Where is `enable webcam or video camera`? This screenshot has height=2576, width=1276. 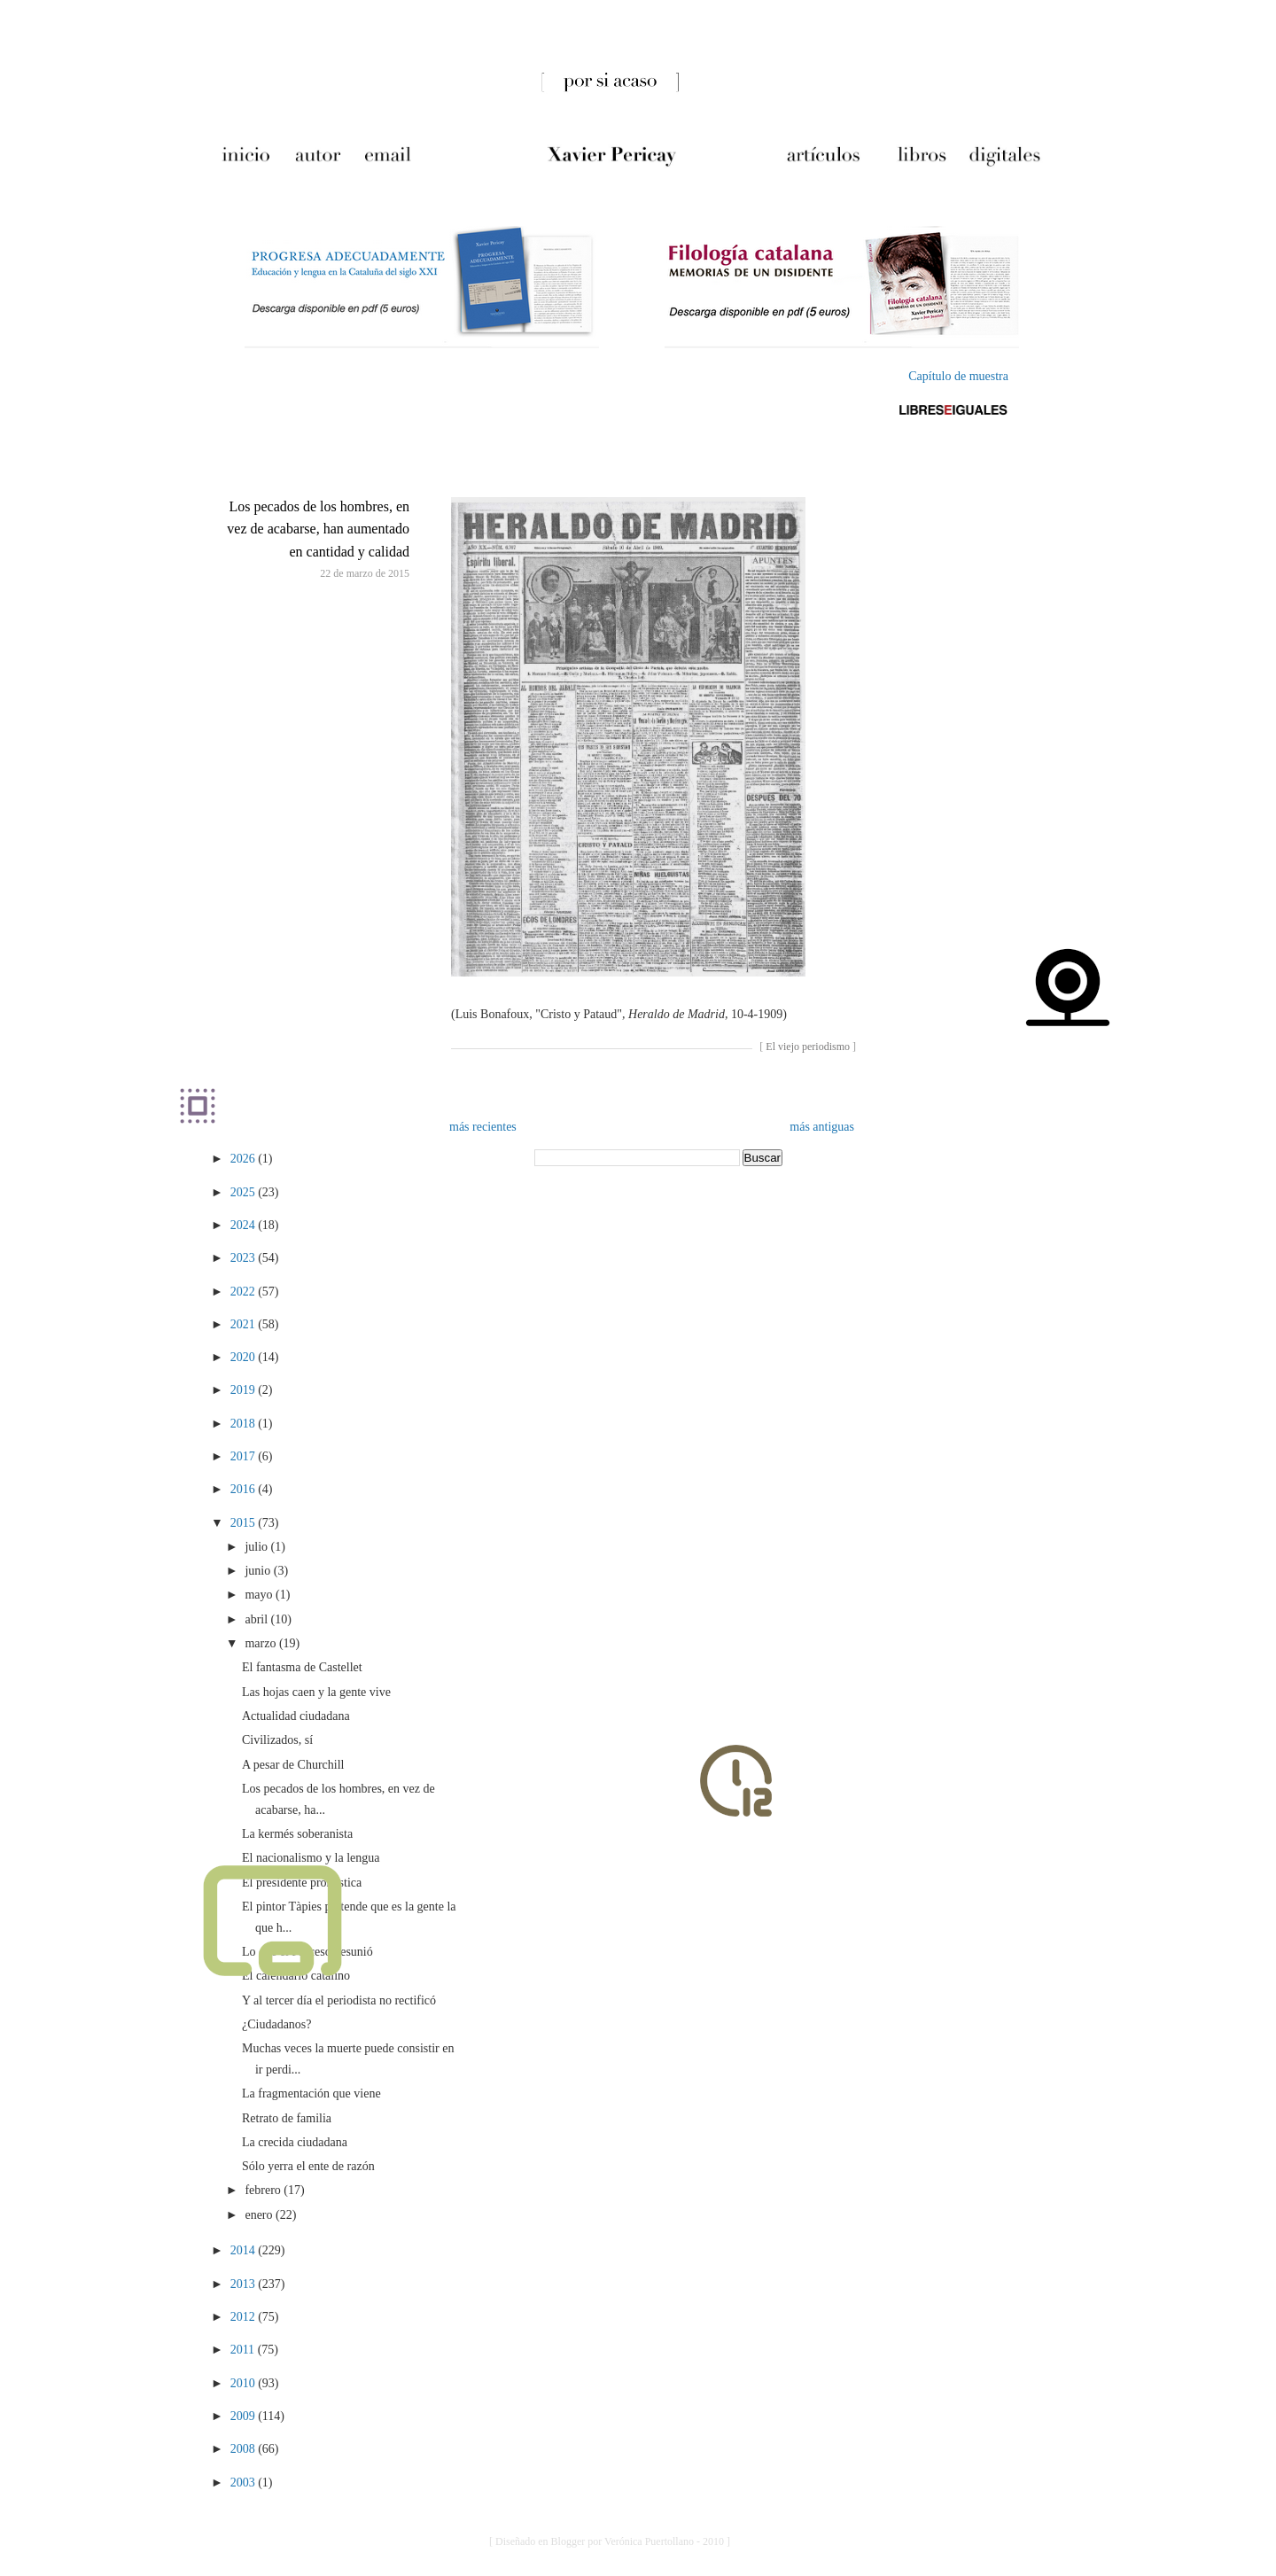
enable webcam or video camera is located at coordinates (1068, 991).